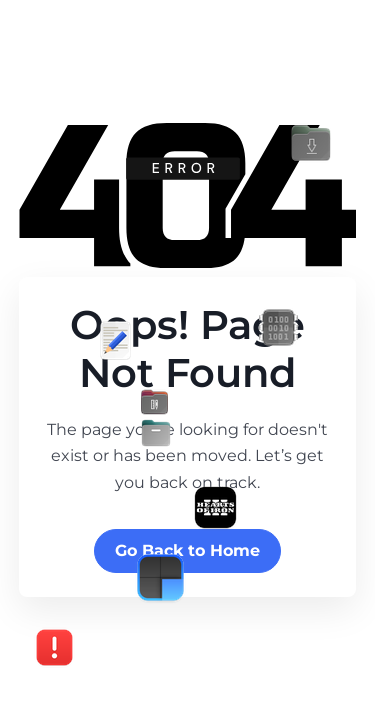 This screenshot has width=375, height=720. I want to click on open the text editor application, so click(115, 340).